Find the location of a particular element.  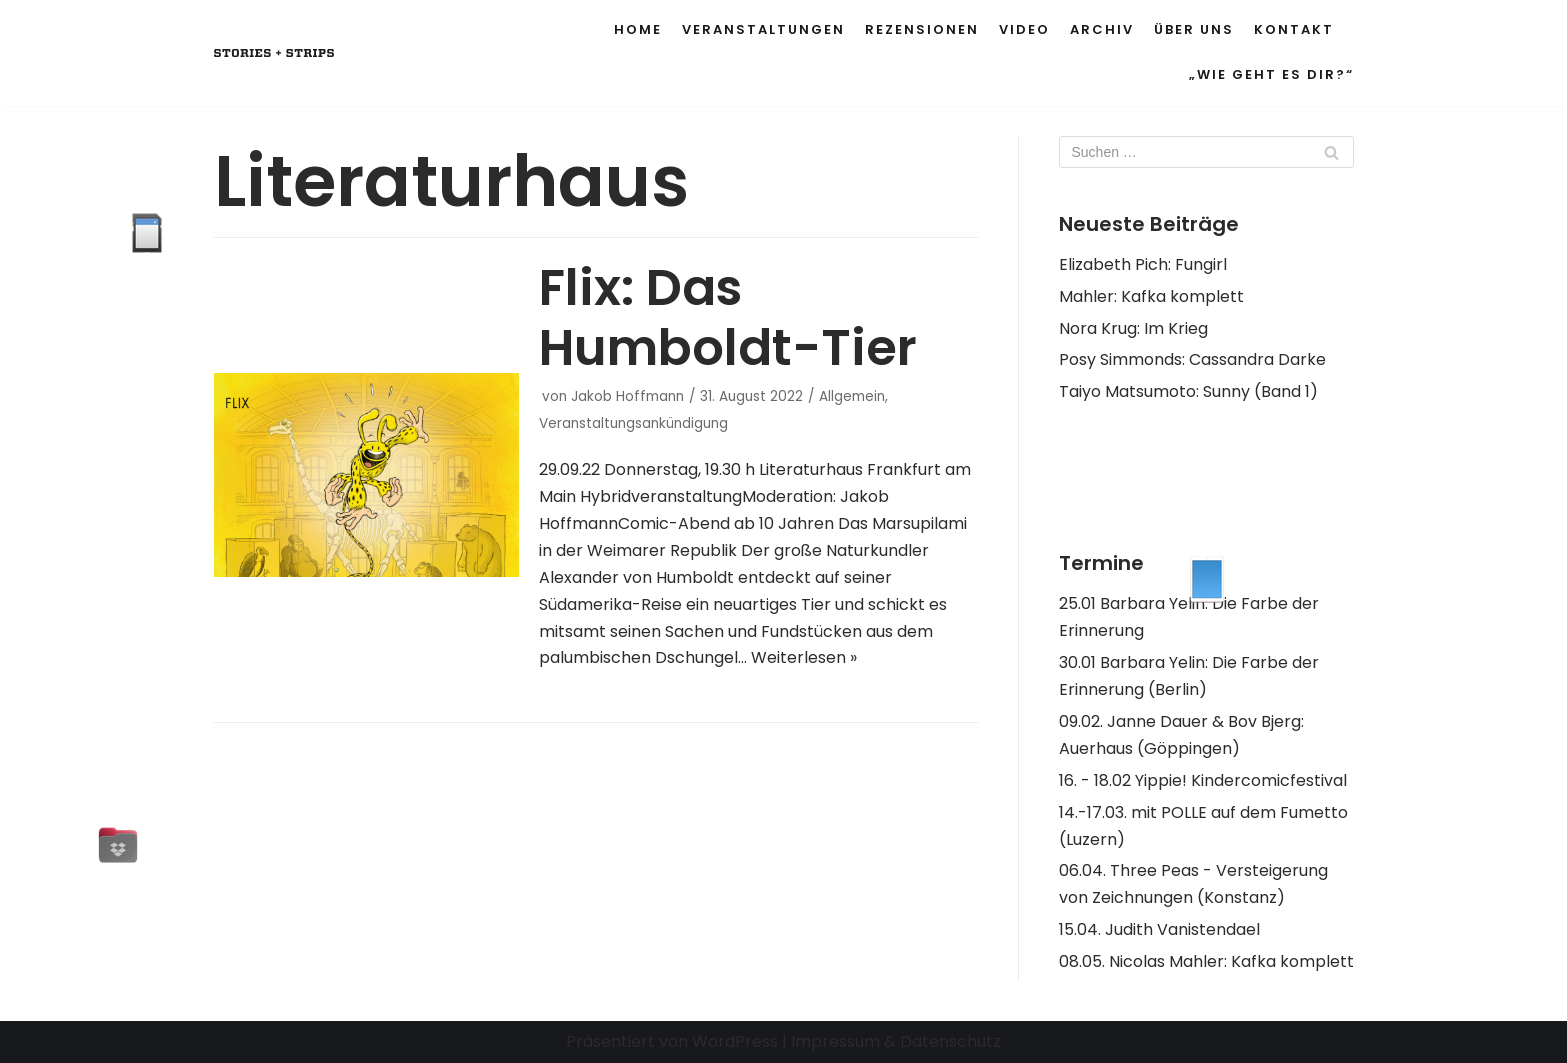

access SD card storage is located at coordinates (147, 233).